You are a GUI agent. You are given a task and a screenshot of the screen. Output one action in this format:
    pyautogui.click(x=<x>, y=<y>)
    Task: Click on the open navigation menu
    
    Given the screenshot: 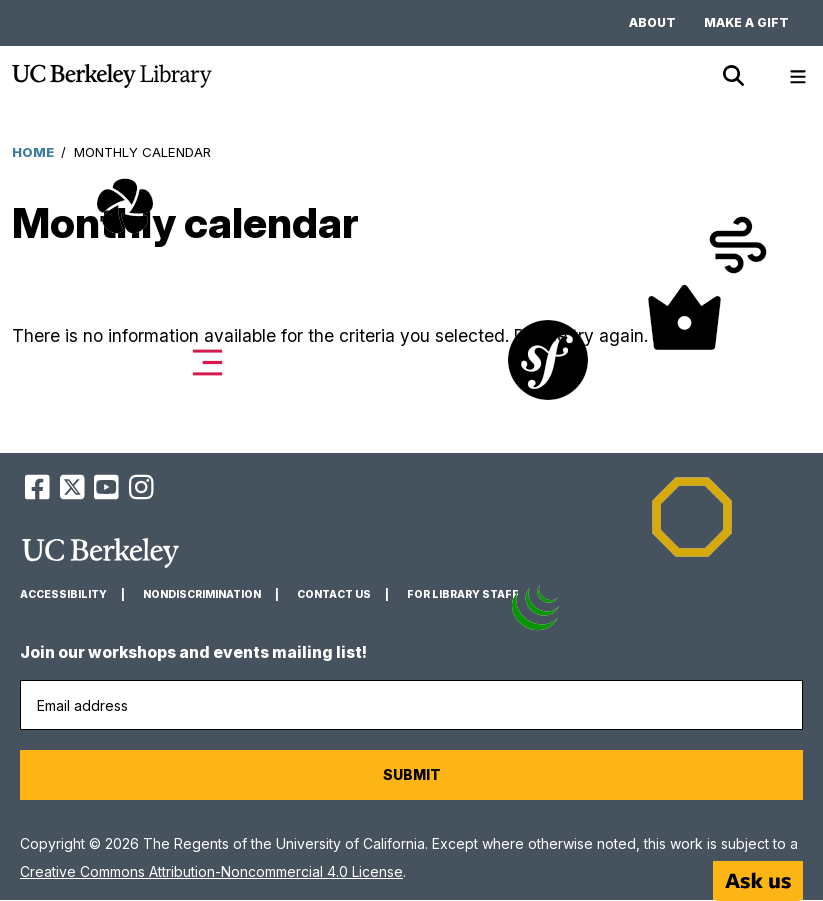 What is the action you would take?
    pyautogui.click(x=207, y=362)
    